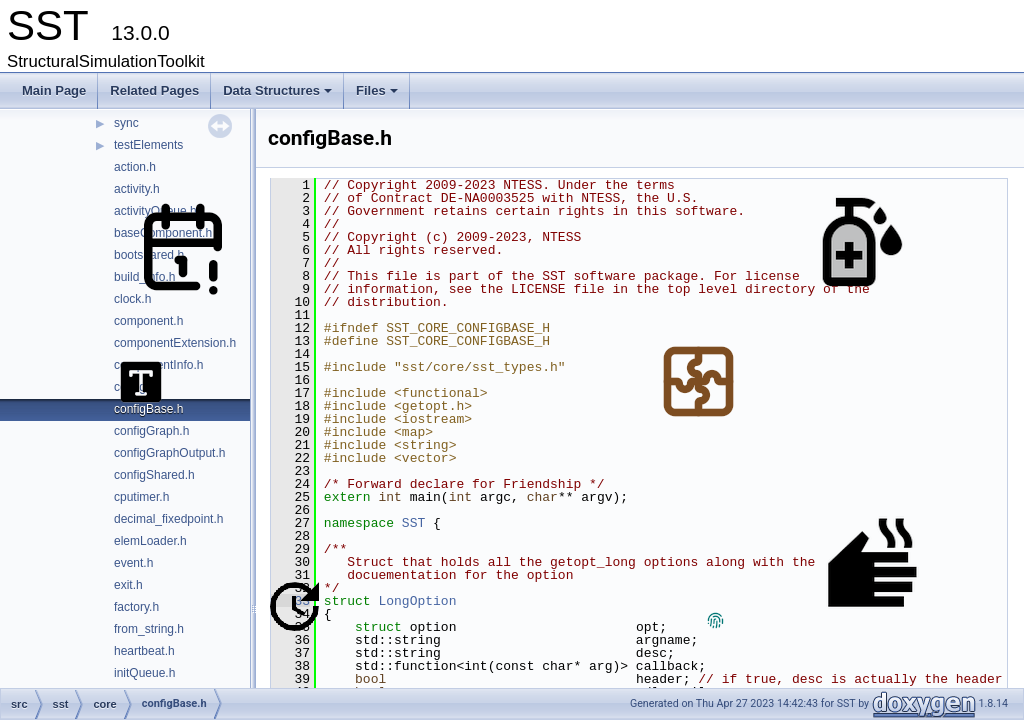 The height and width of the screenshot is (720, 1024). What do you see at coordinates (698, 381) in the screenshot?
I see `access extensions or plugins` at bounding box center [698, 381].